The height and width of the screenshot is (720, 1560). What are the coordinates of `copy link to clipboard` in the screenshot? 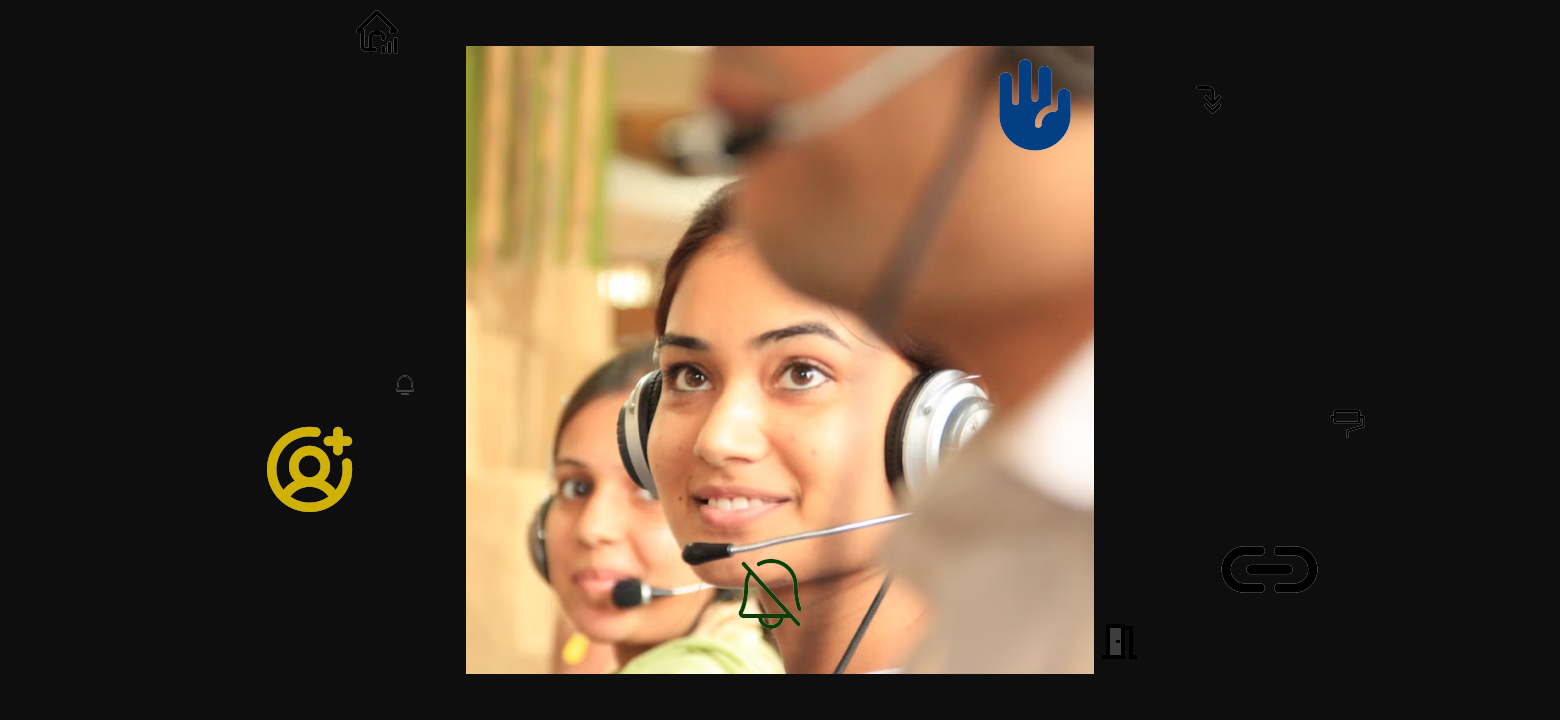 It's located at (1269, 569).